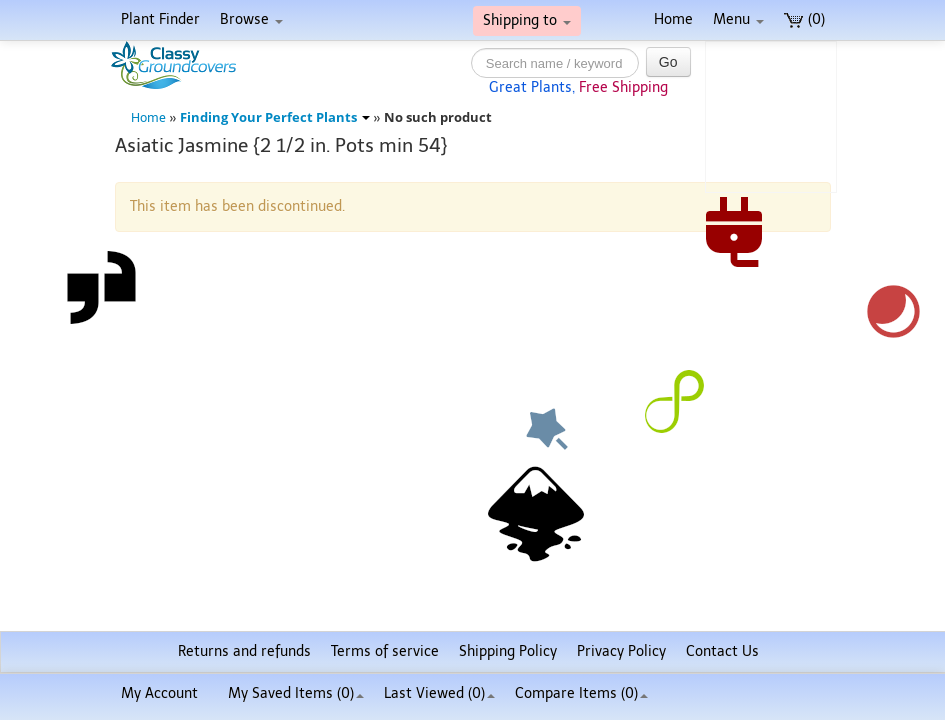  I want to click on adjust display contrast settings, so click(893, 311).